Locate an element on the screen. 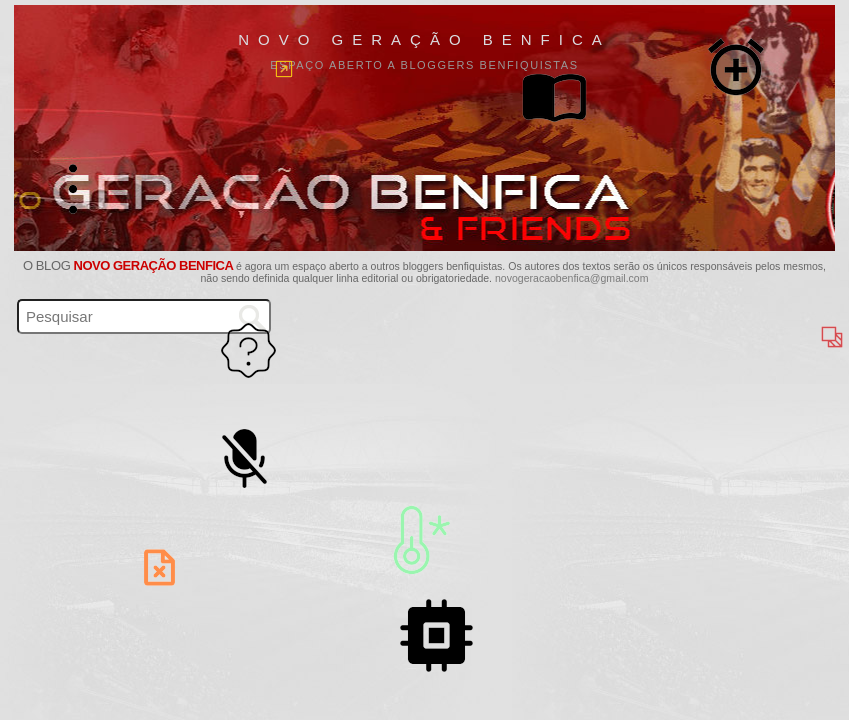 Image resolution: width=849 pixels, height=720 pixels. open link in new window is located at coordinates (284, 69).